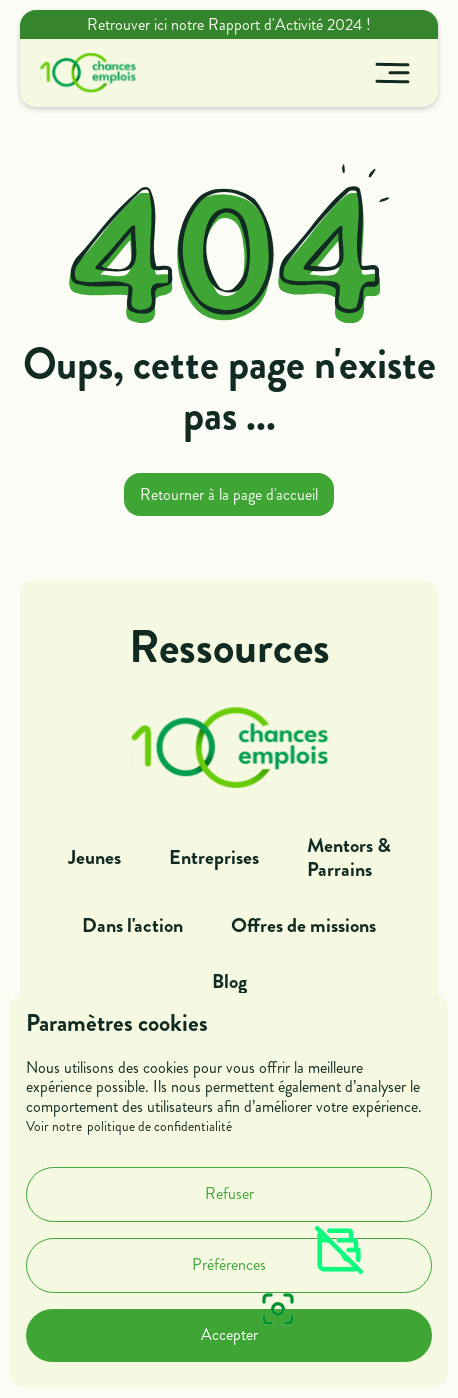  What do you see at coordinates (339, 1250) in the screenshot?
I see `wallet feature unavailable or disabled` at bounding box center [339, 1250].